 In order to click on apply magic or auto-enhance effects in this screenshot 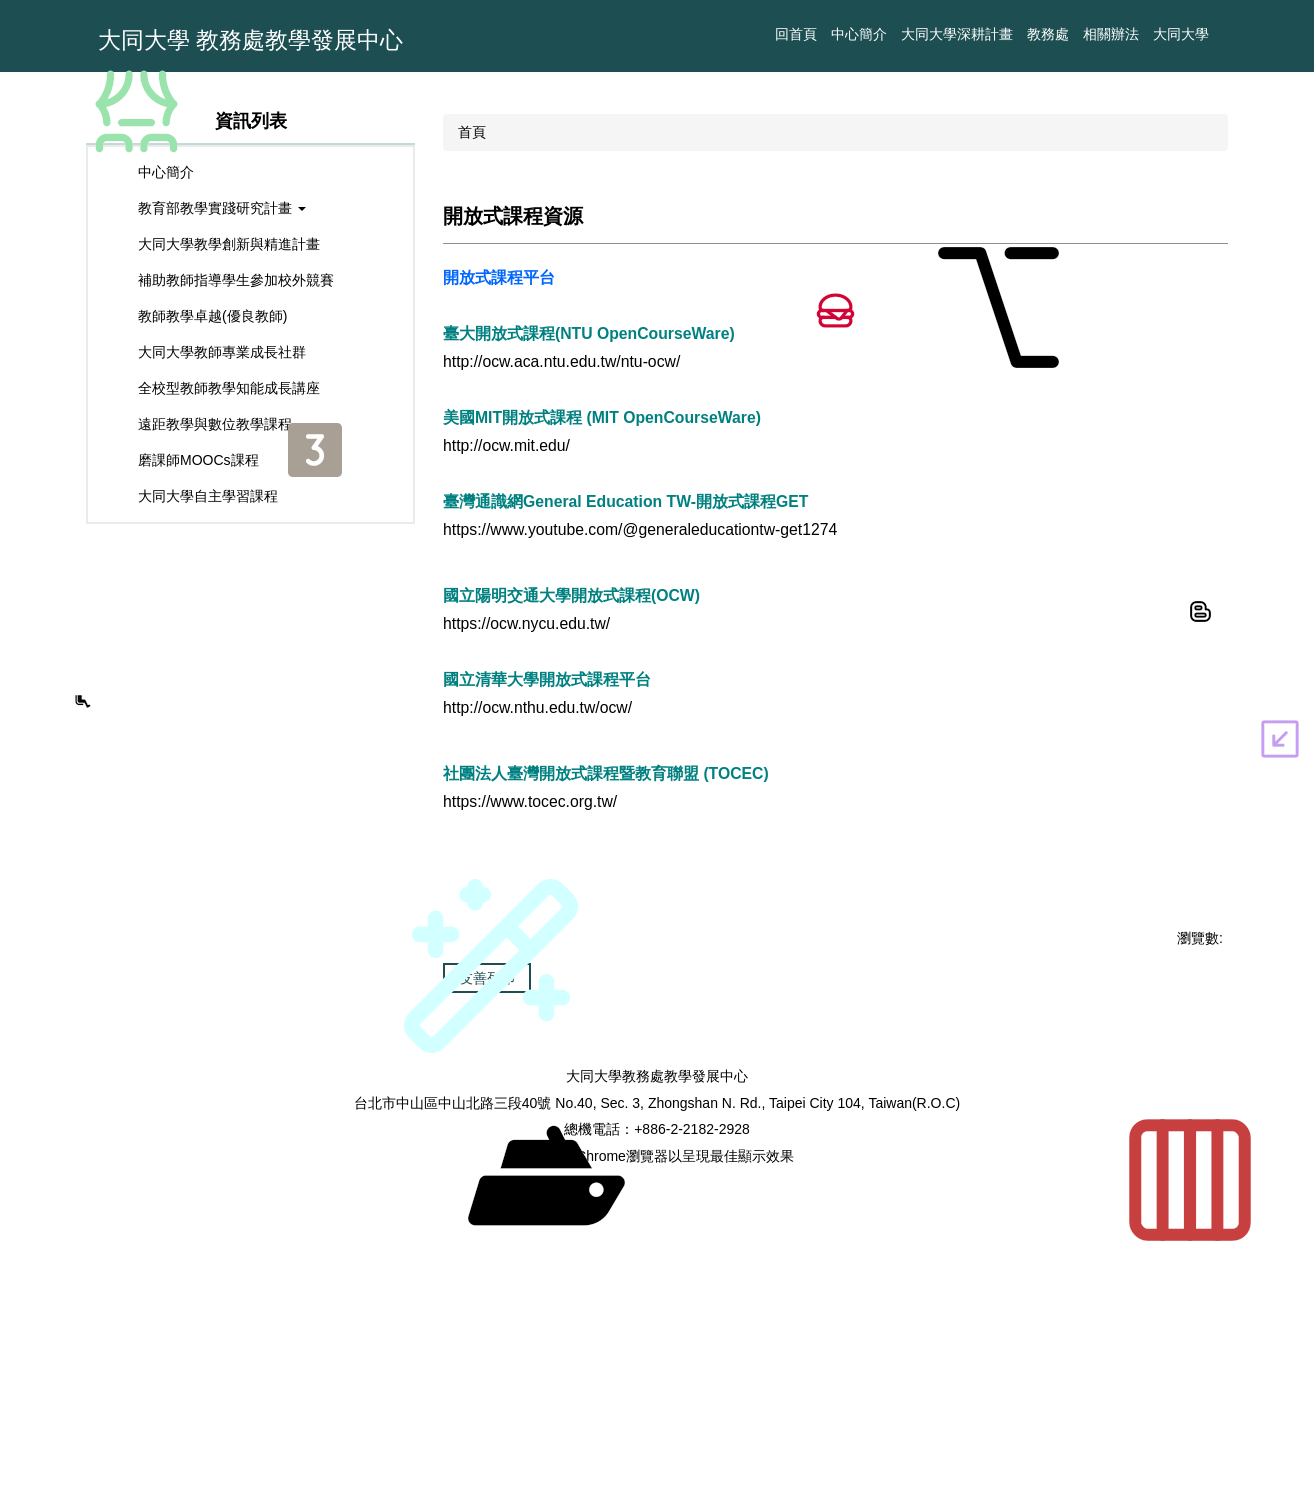, I will do `click(491, 966)`.